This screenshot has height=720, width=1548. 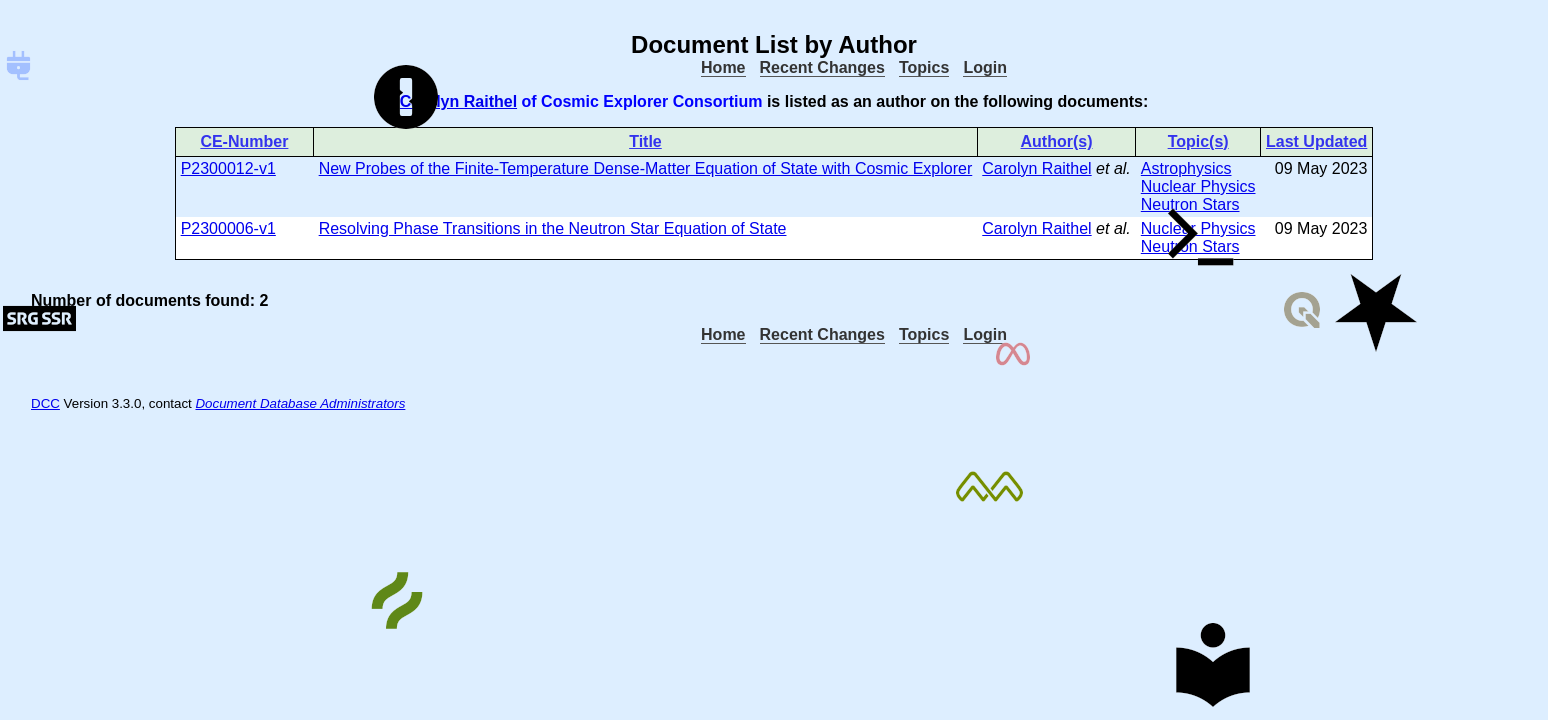 What do you see at coordinates (396, 600) in the screenshot?
I see `hotjar analytics and feedback tool logo` at bounding box center [396, 600].